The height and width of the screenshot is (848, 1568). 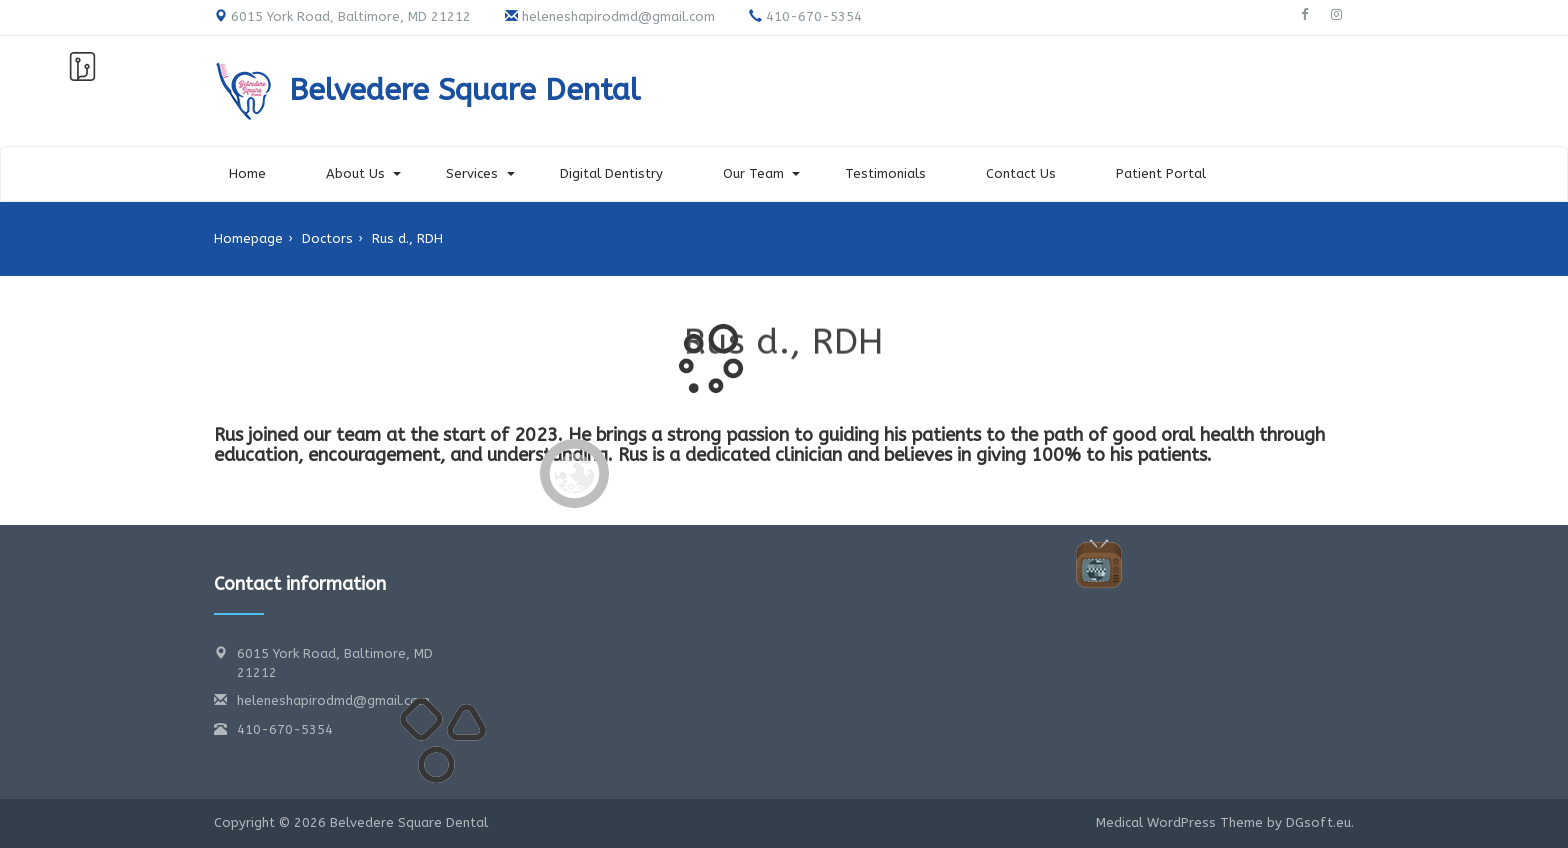 I want to click on open gnome pie application launcher, so click(x=713, y=358).